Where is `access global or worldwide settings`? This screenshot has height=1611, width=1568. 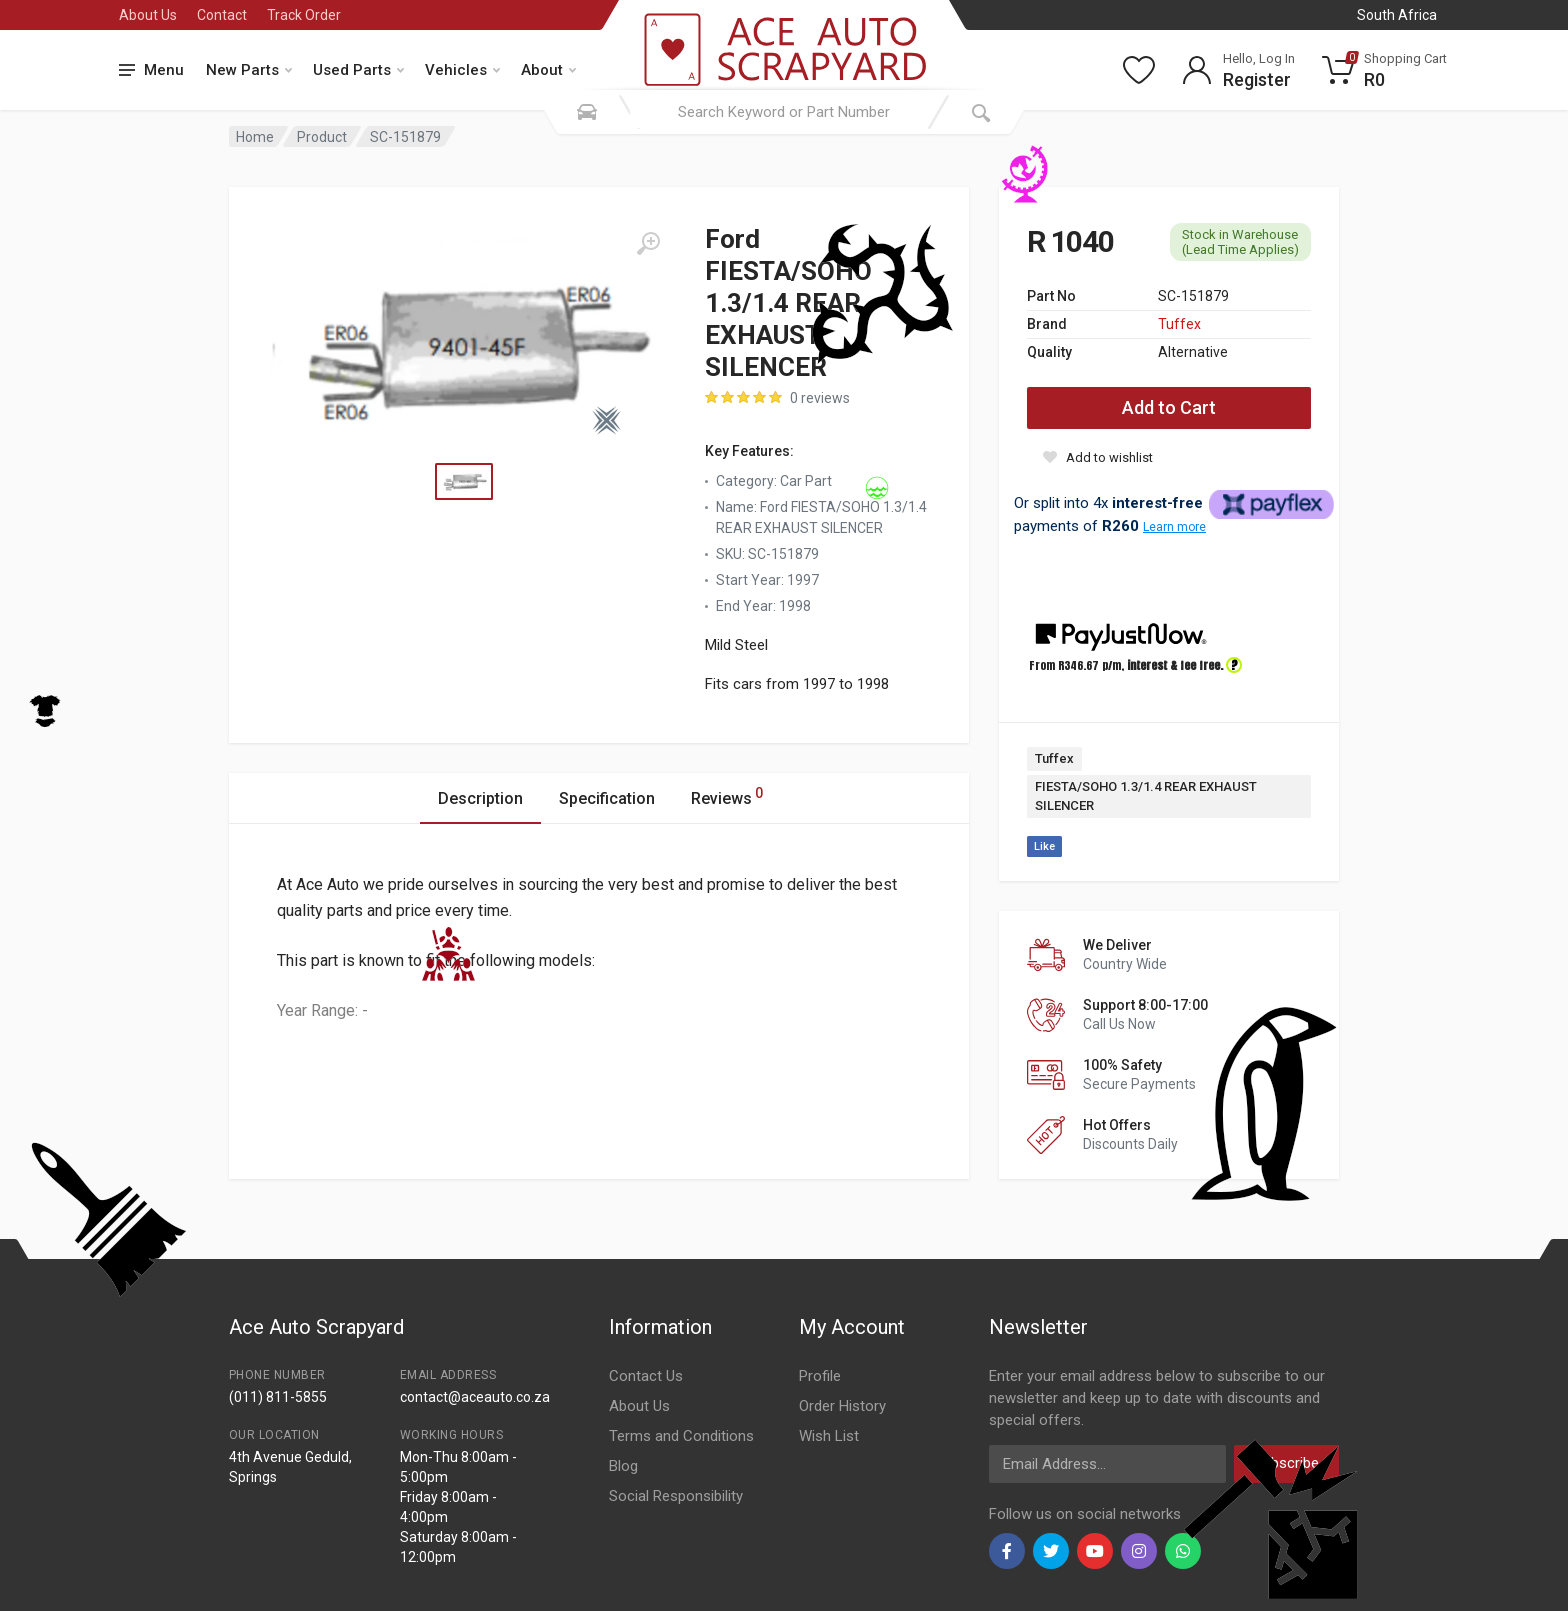
access global or worldwide settings is located at coordinates (1024, 174).